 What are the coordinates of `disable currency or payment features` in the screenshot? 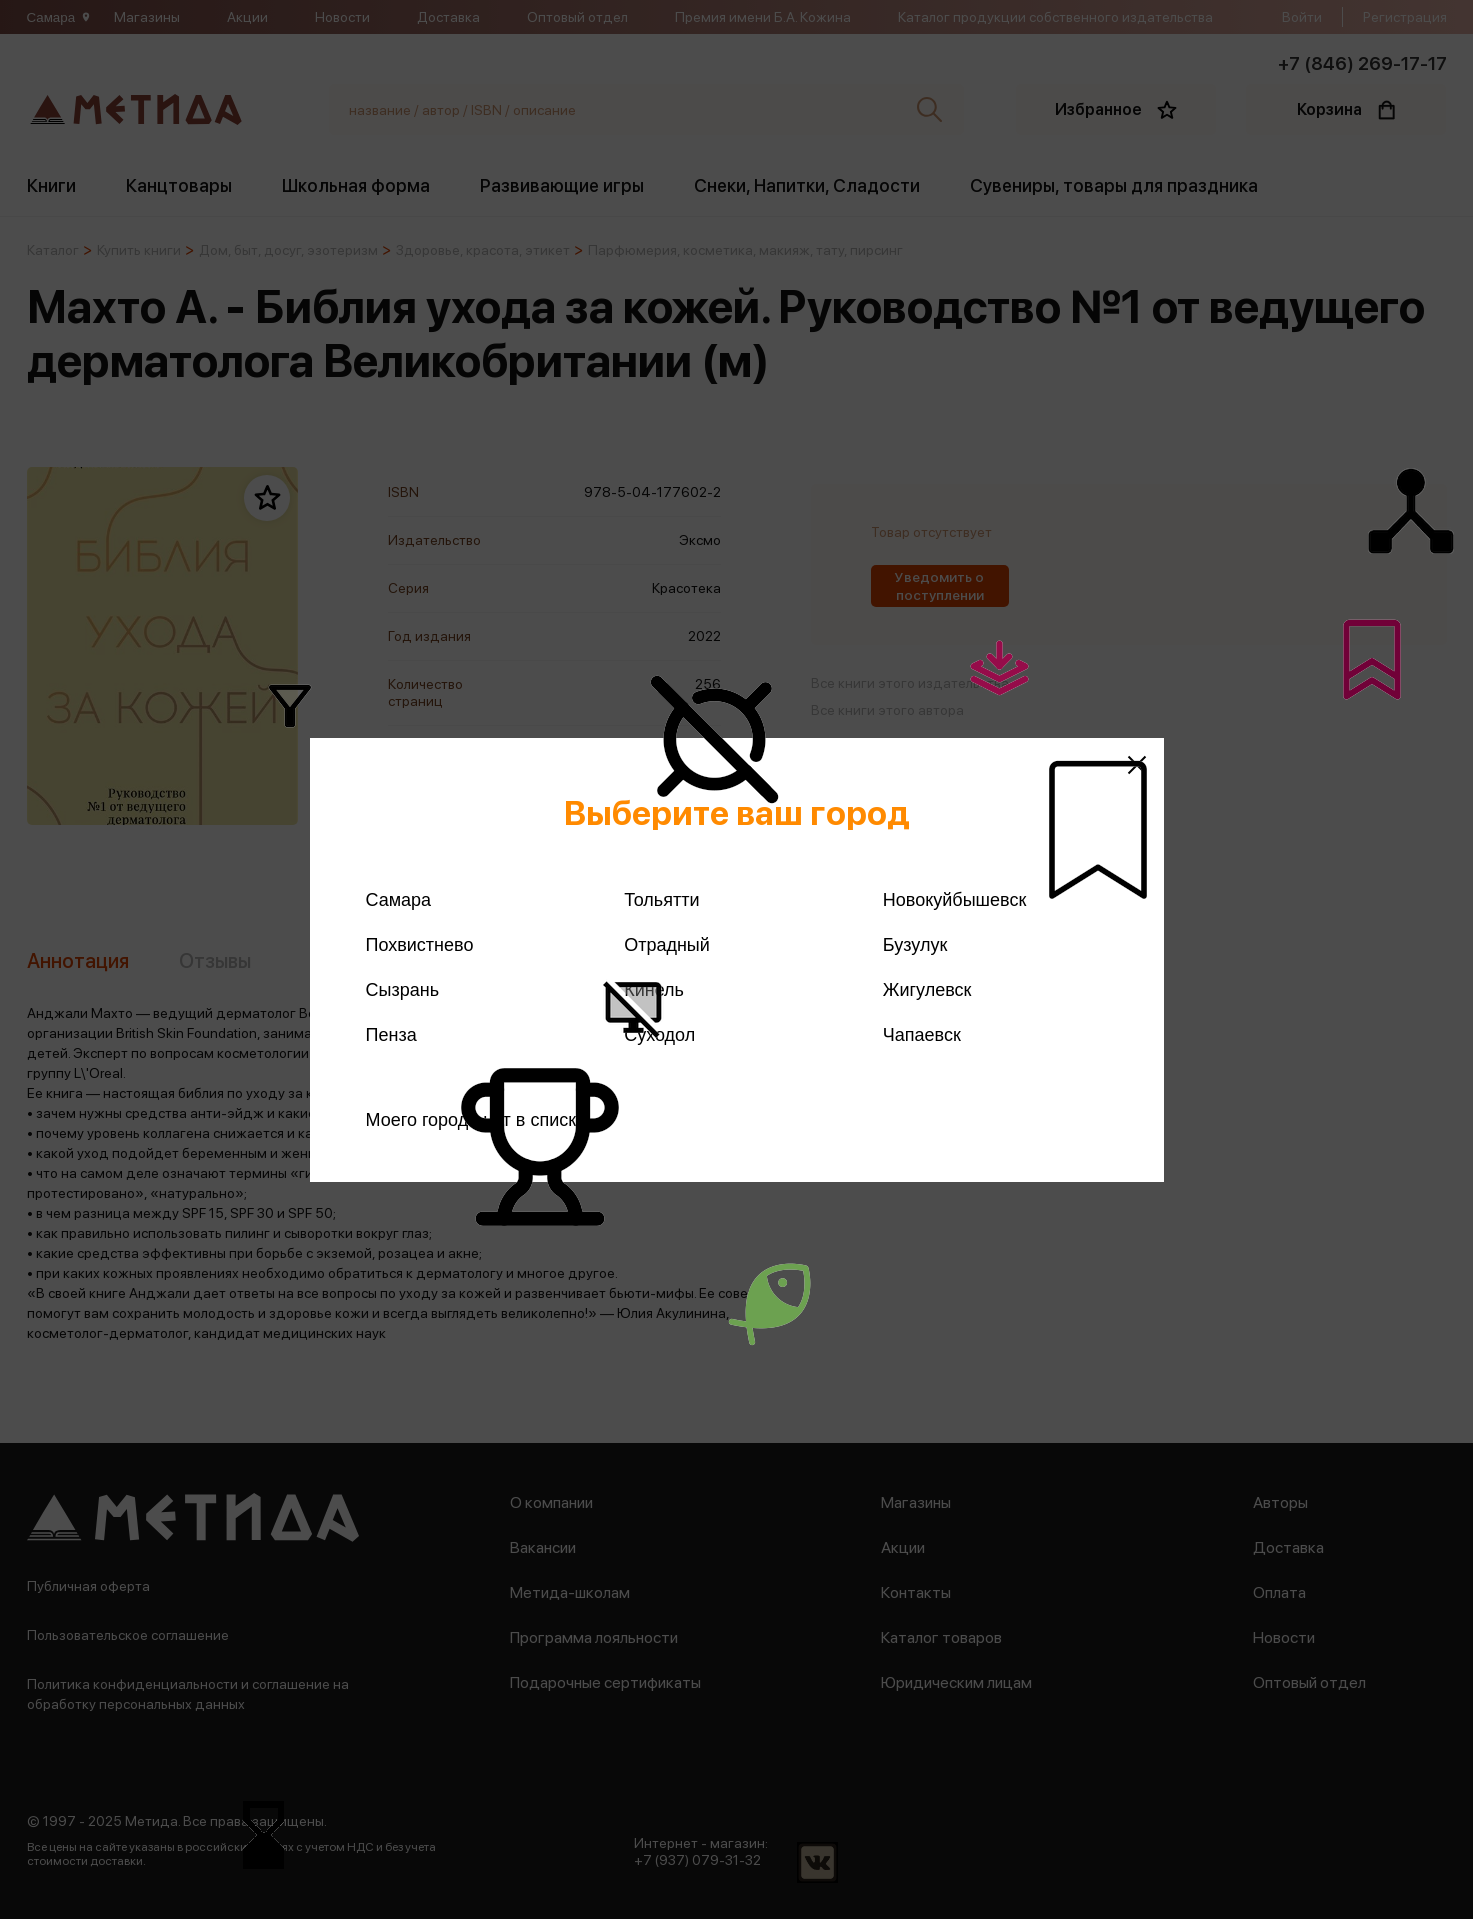 It's located at (714, 739).